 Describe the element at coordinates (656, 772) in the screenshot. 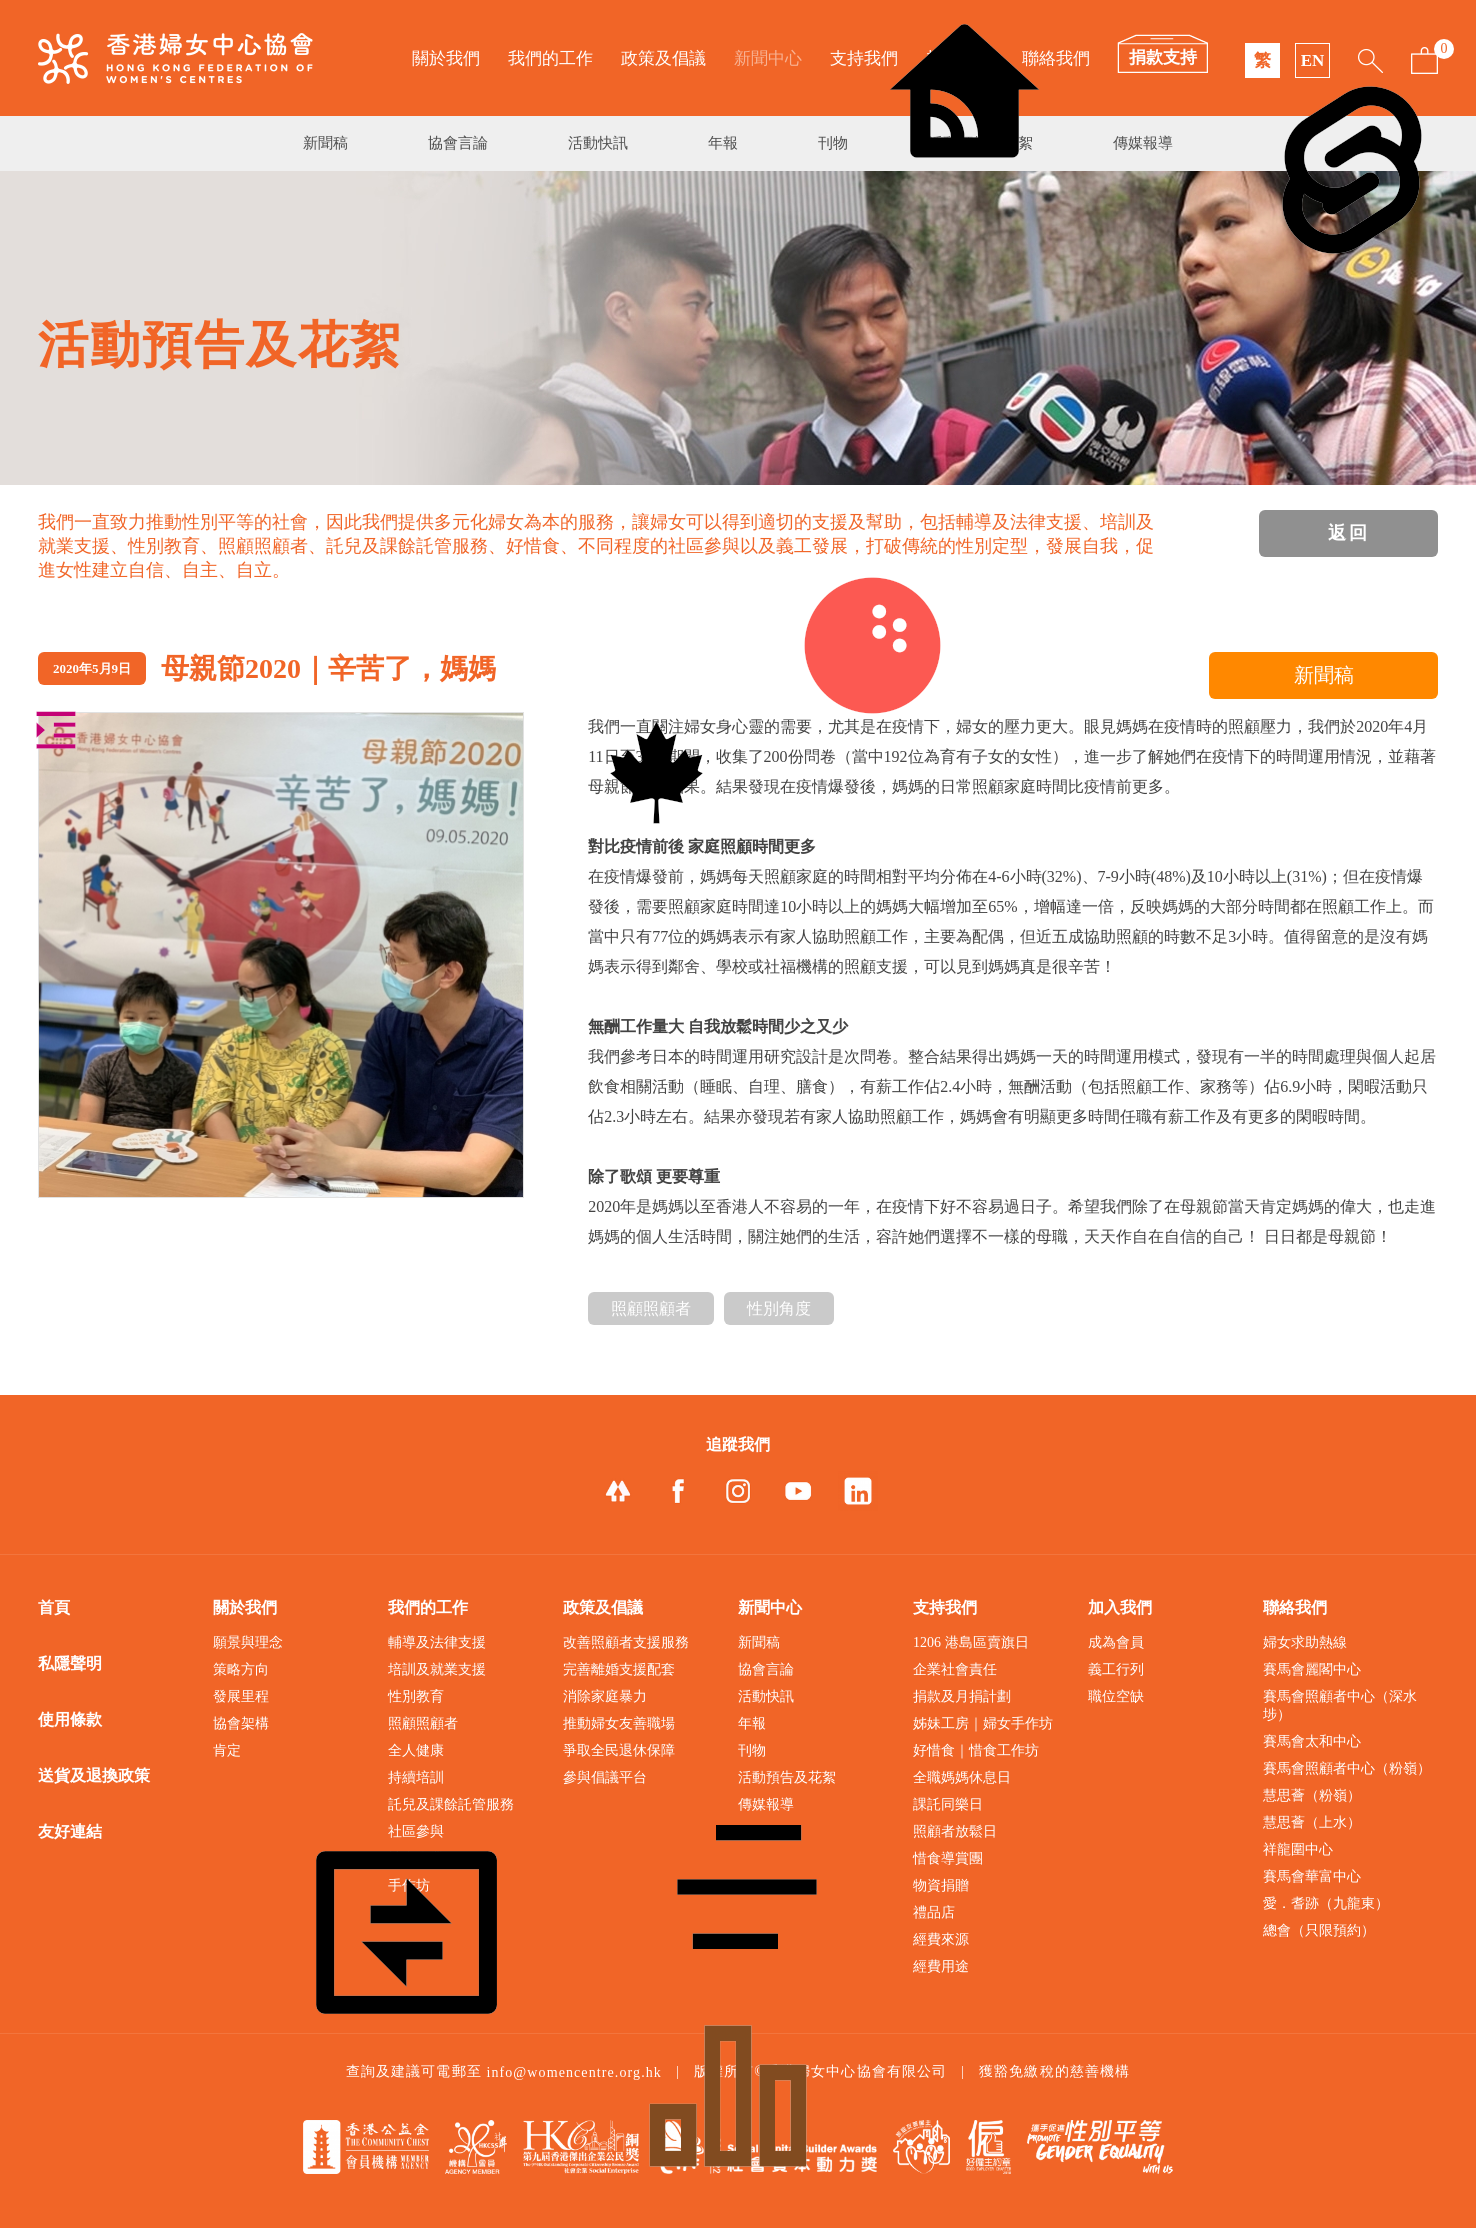

I see `represents Canada or Canadian content` at that location.